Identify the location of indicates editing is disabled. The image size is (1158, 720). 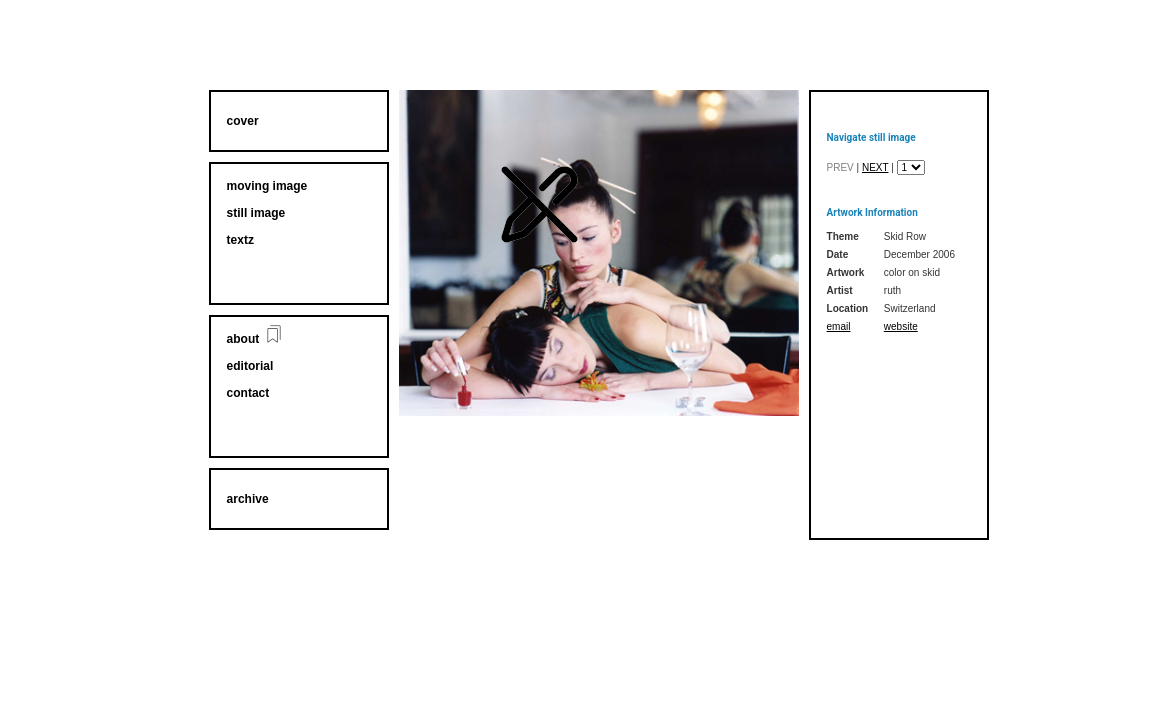
(539, 204).